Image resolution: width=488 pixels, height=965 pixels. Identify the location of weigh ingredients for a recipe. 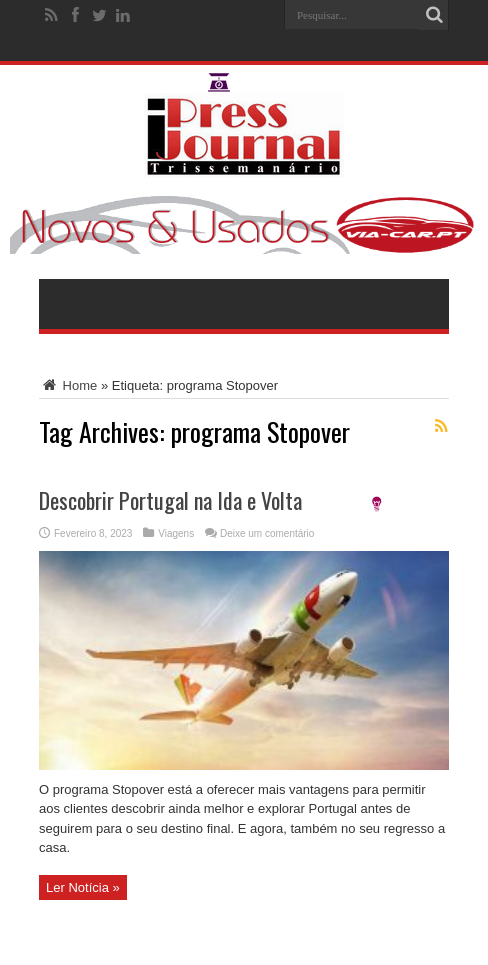
(219, 80).